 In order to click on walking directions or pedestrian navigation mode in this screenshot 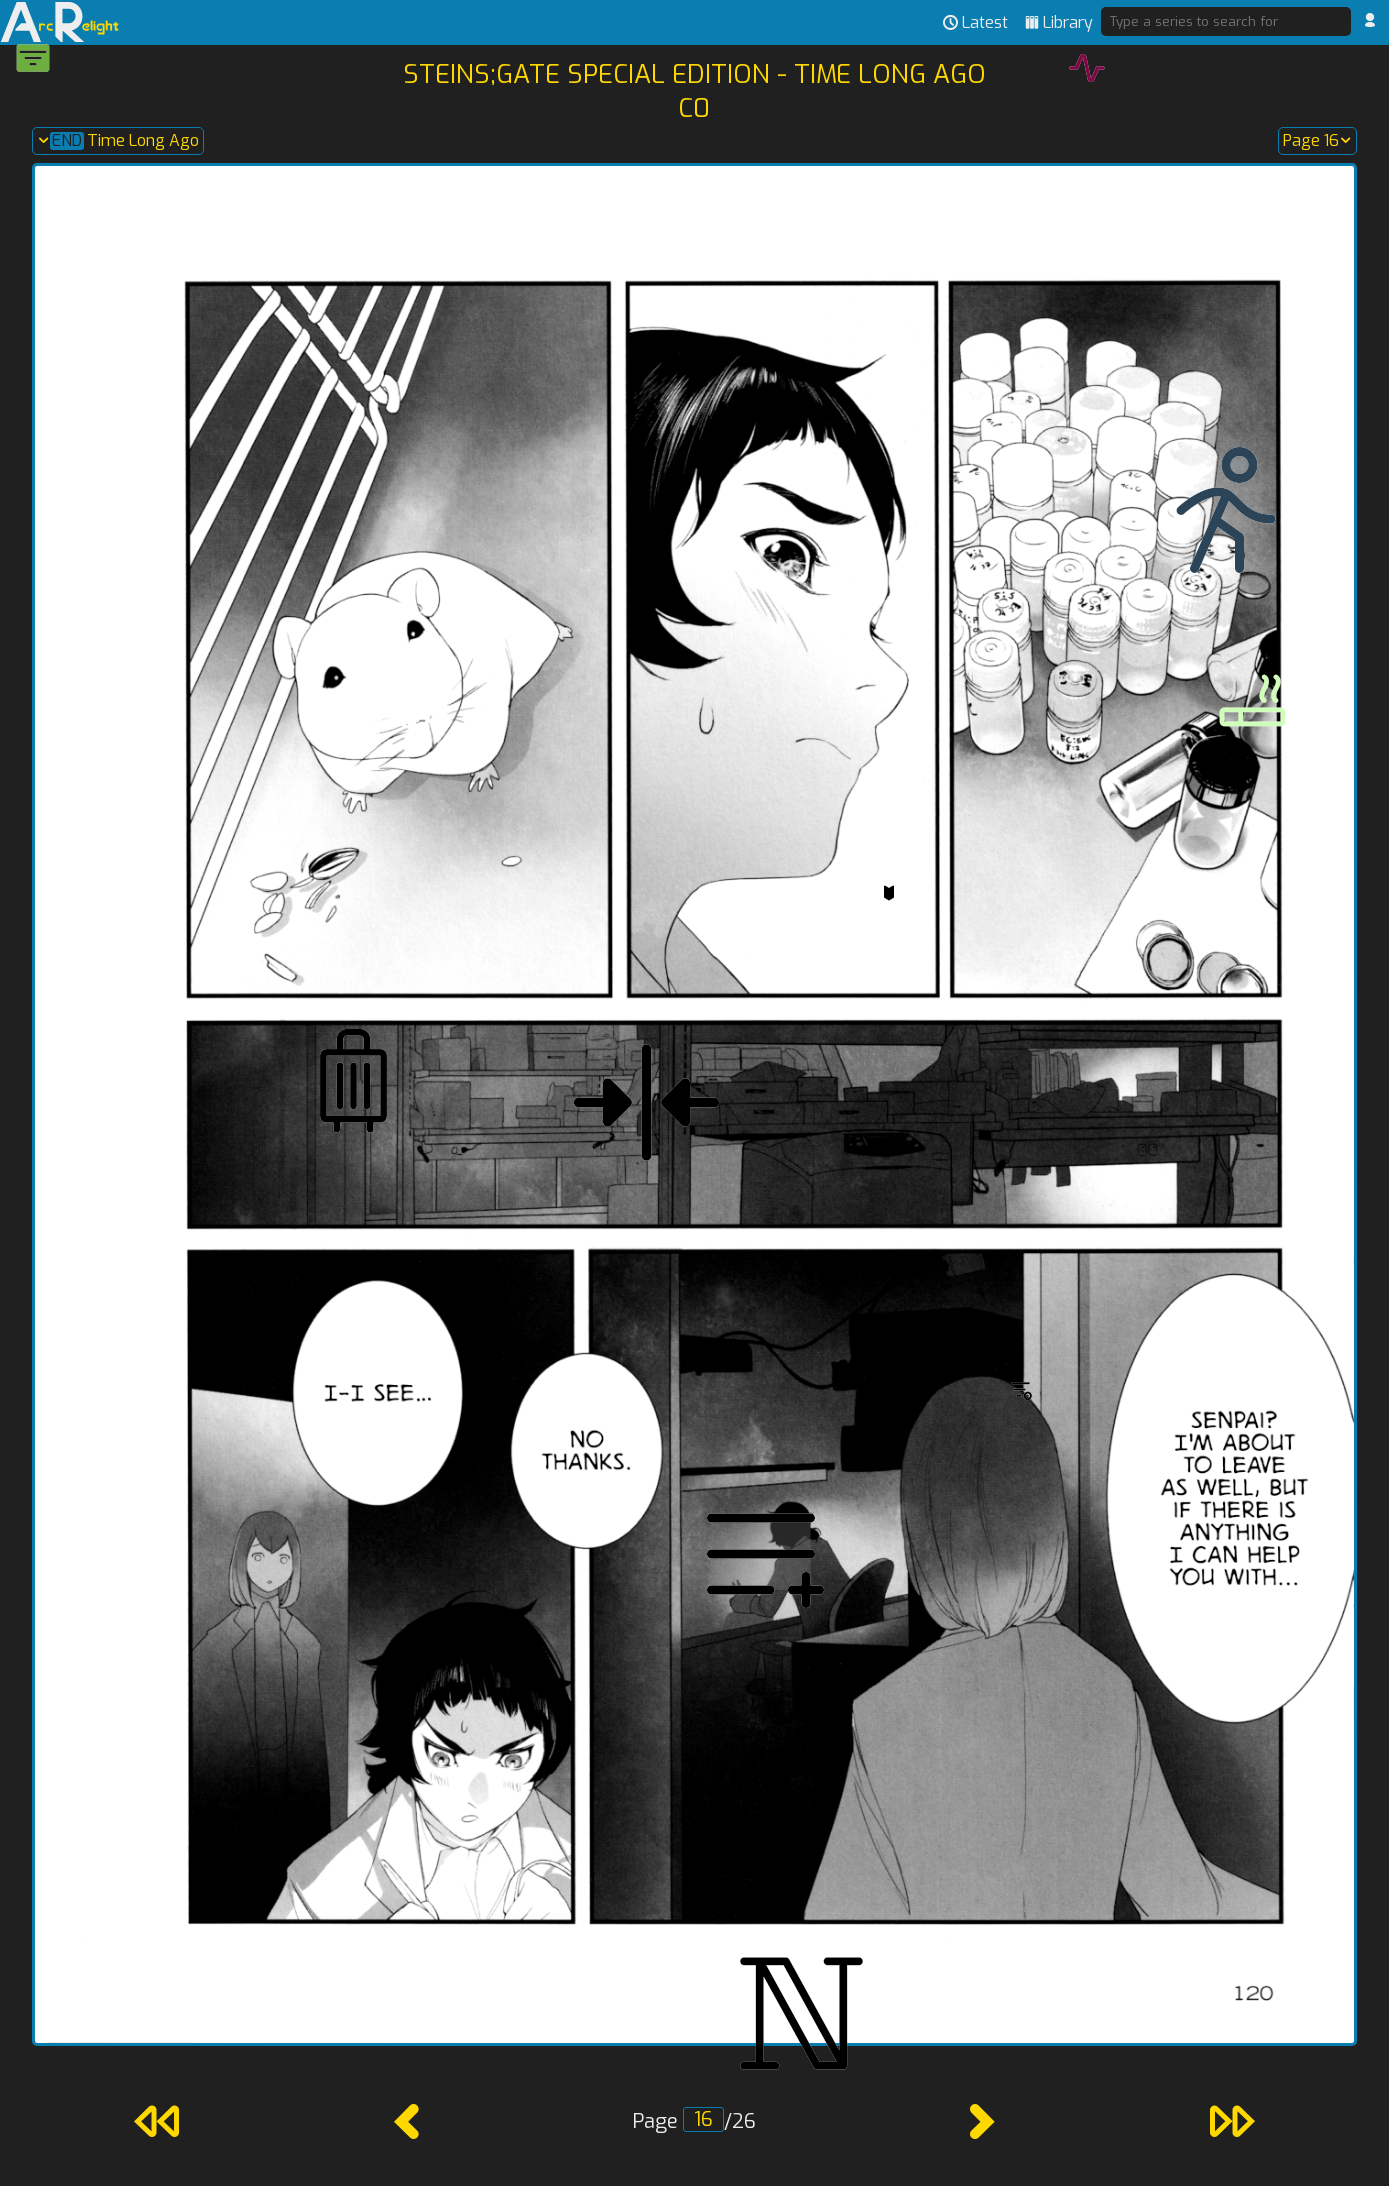, I will do `click(1226, 510)`.